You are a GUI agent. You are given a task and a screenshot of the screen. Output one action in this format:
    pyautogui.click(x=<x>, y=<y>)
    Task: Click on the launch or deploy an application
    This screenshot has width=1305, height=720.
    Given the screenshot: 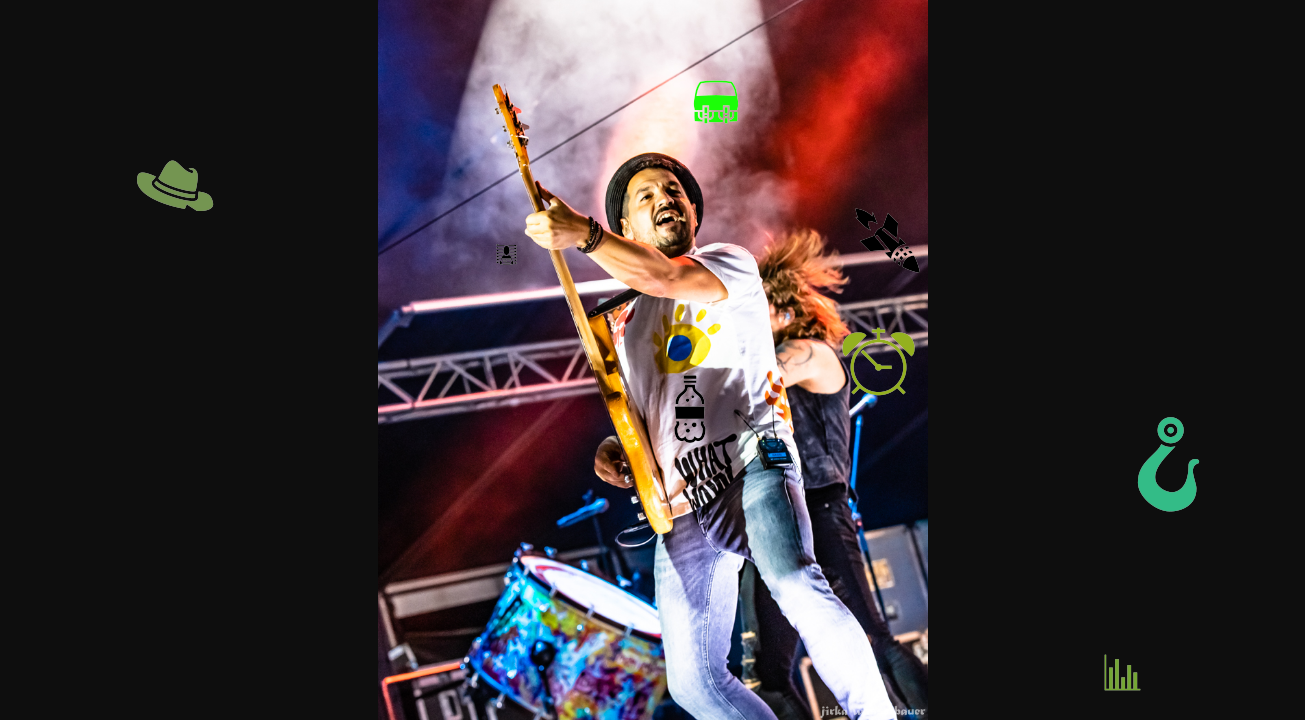 What is the action you would take?
    pyautogui.click(x=888, y=240)
    